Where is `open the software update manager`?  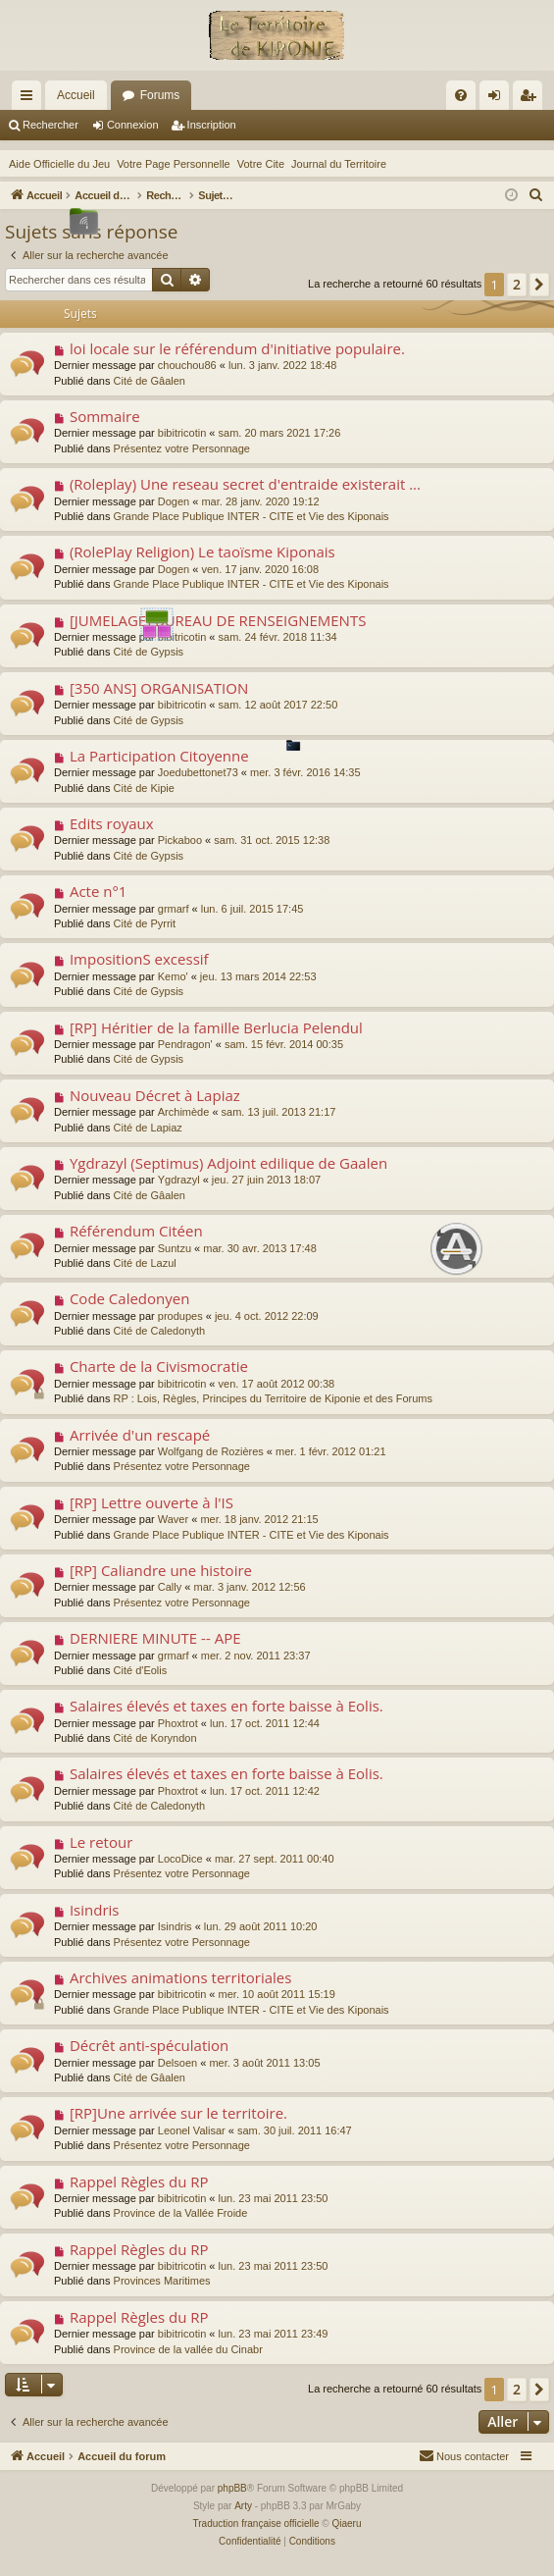 open the software update manager is located at coordinates (456, 1248).